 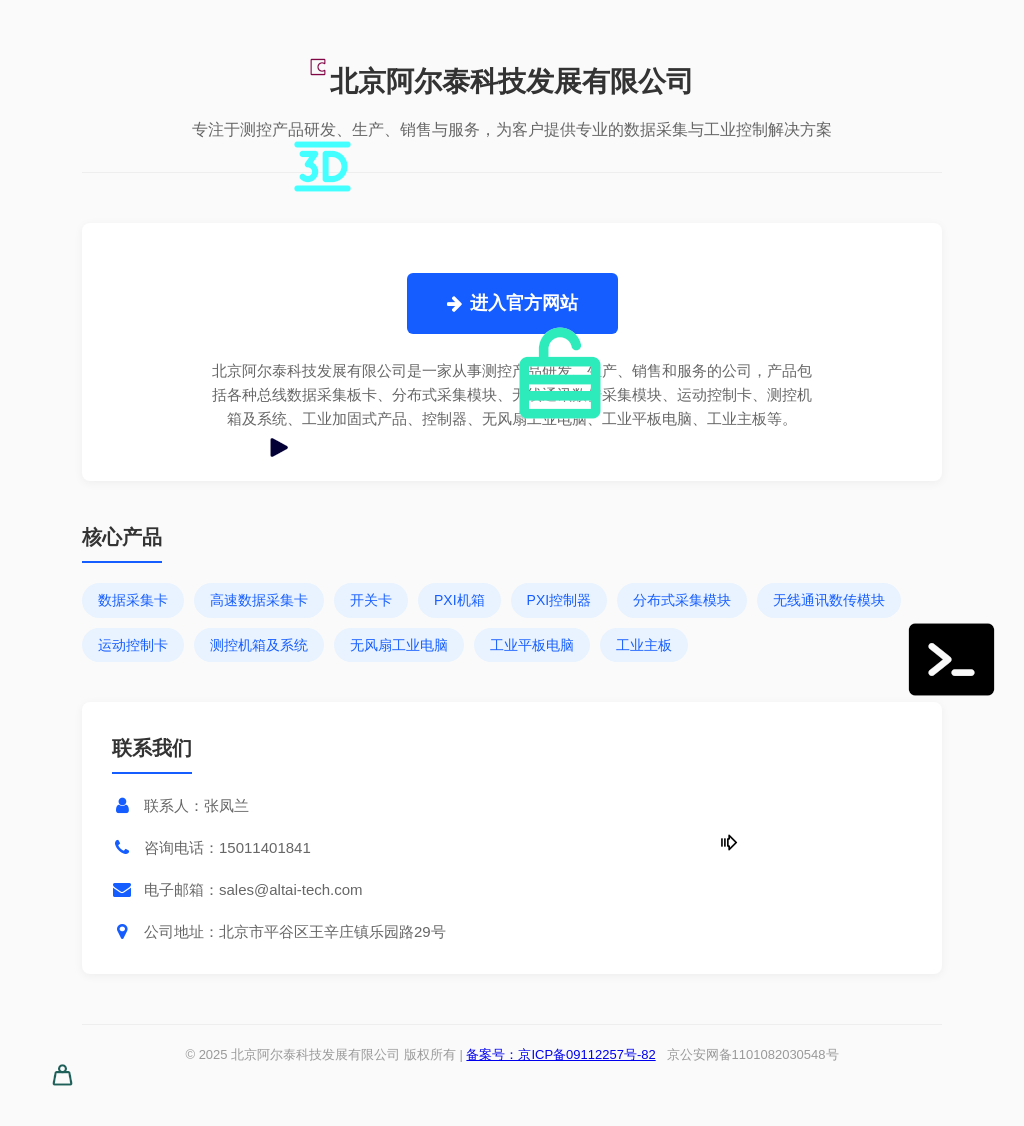 What do you see at coordinates (951, 659) in the screenshot?
I see `open command line terminal` at bounding box center [951, 659].